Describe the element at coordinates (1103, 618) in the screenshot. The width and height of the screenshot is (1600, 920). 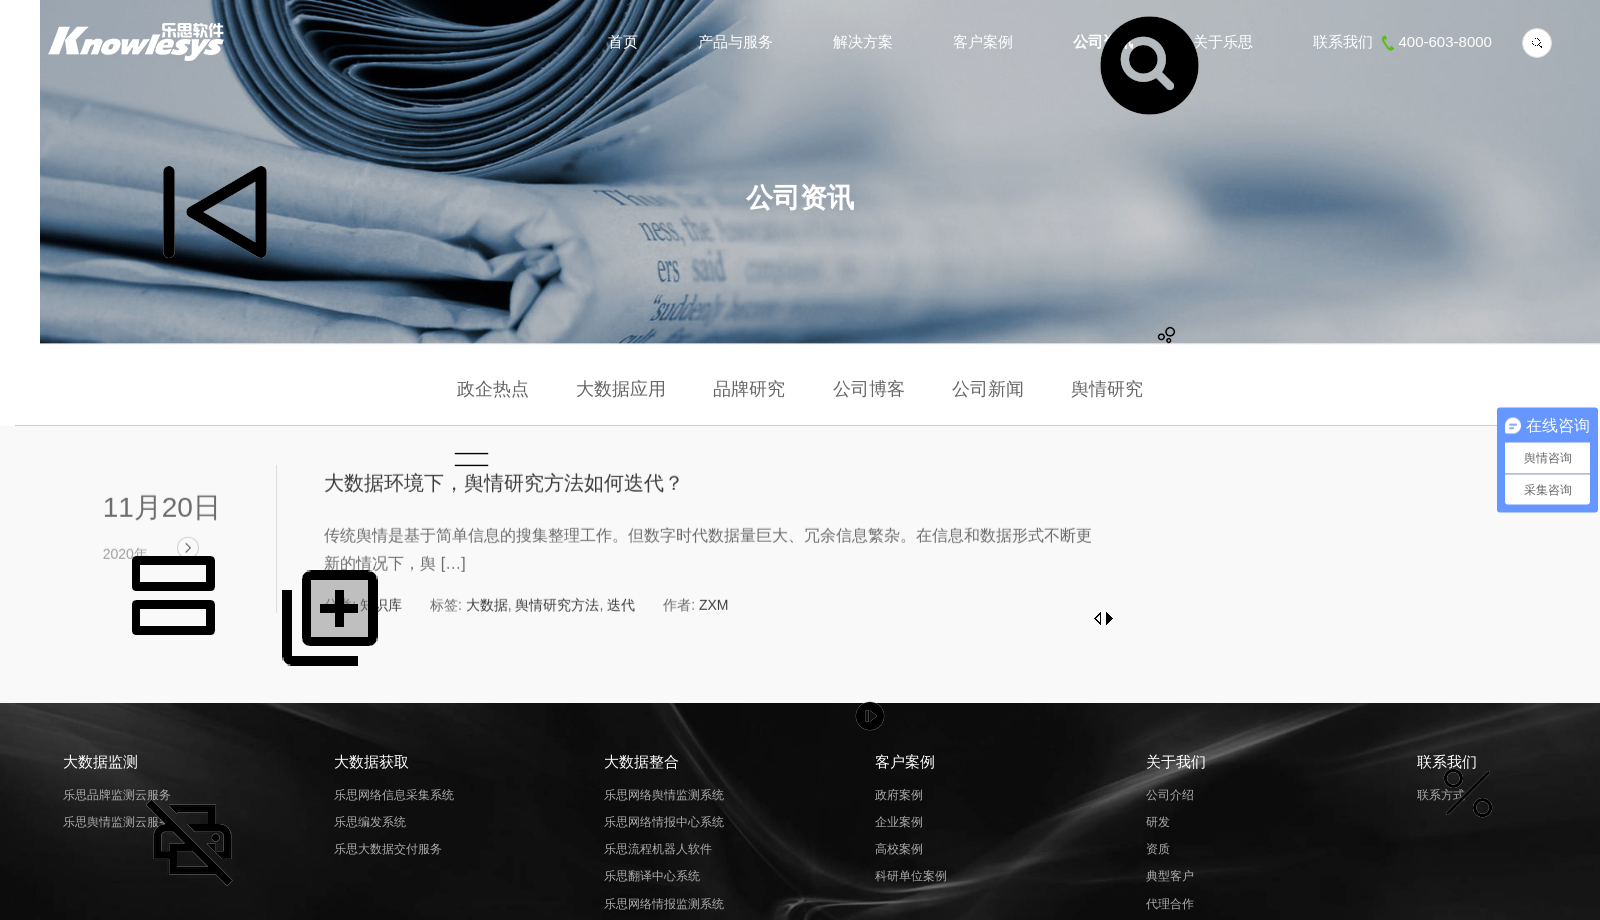
I see `switch to the left panel or view` at that location.